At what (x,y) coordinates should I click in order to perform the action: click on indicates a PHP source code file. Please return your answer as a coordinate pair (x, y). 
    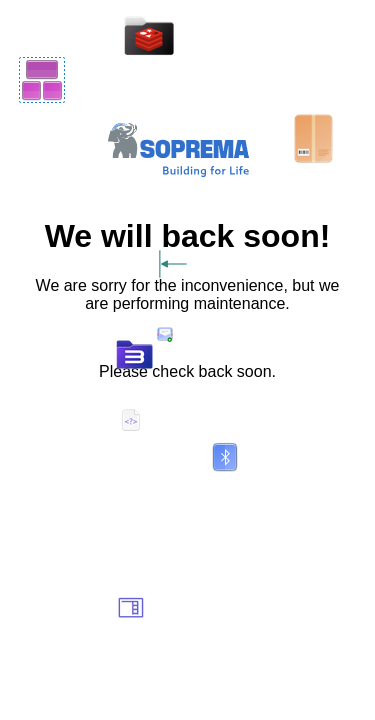
    Looking at the image, I should click on (131, 420).